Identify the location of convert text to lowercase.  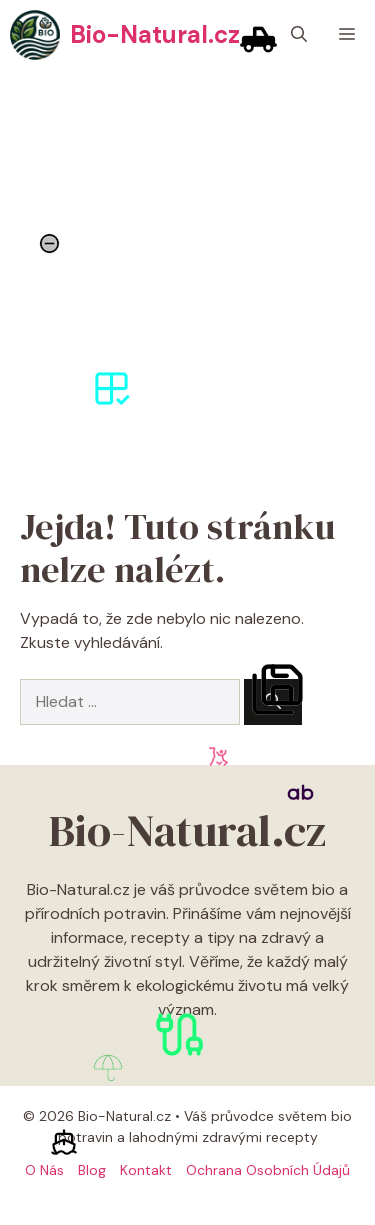
(300, 793).